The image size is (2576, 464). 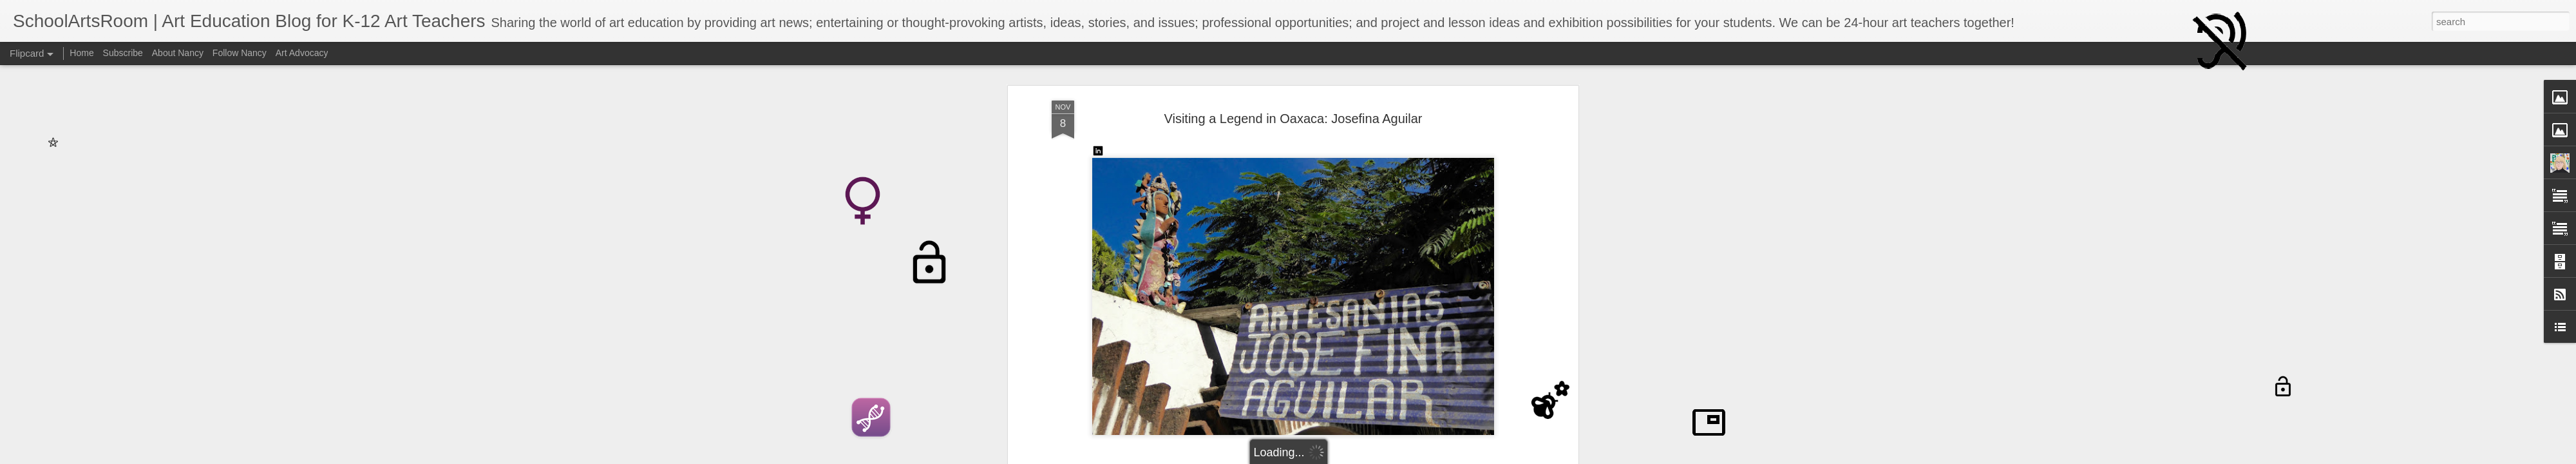 I want to click on unlock or access secured content, so click(x=2283, y=387).